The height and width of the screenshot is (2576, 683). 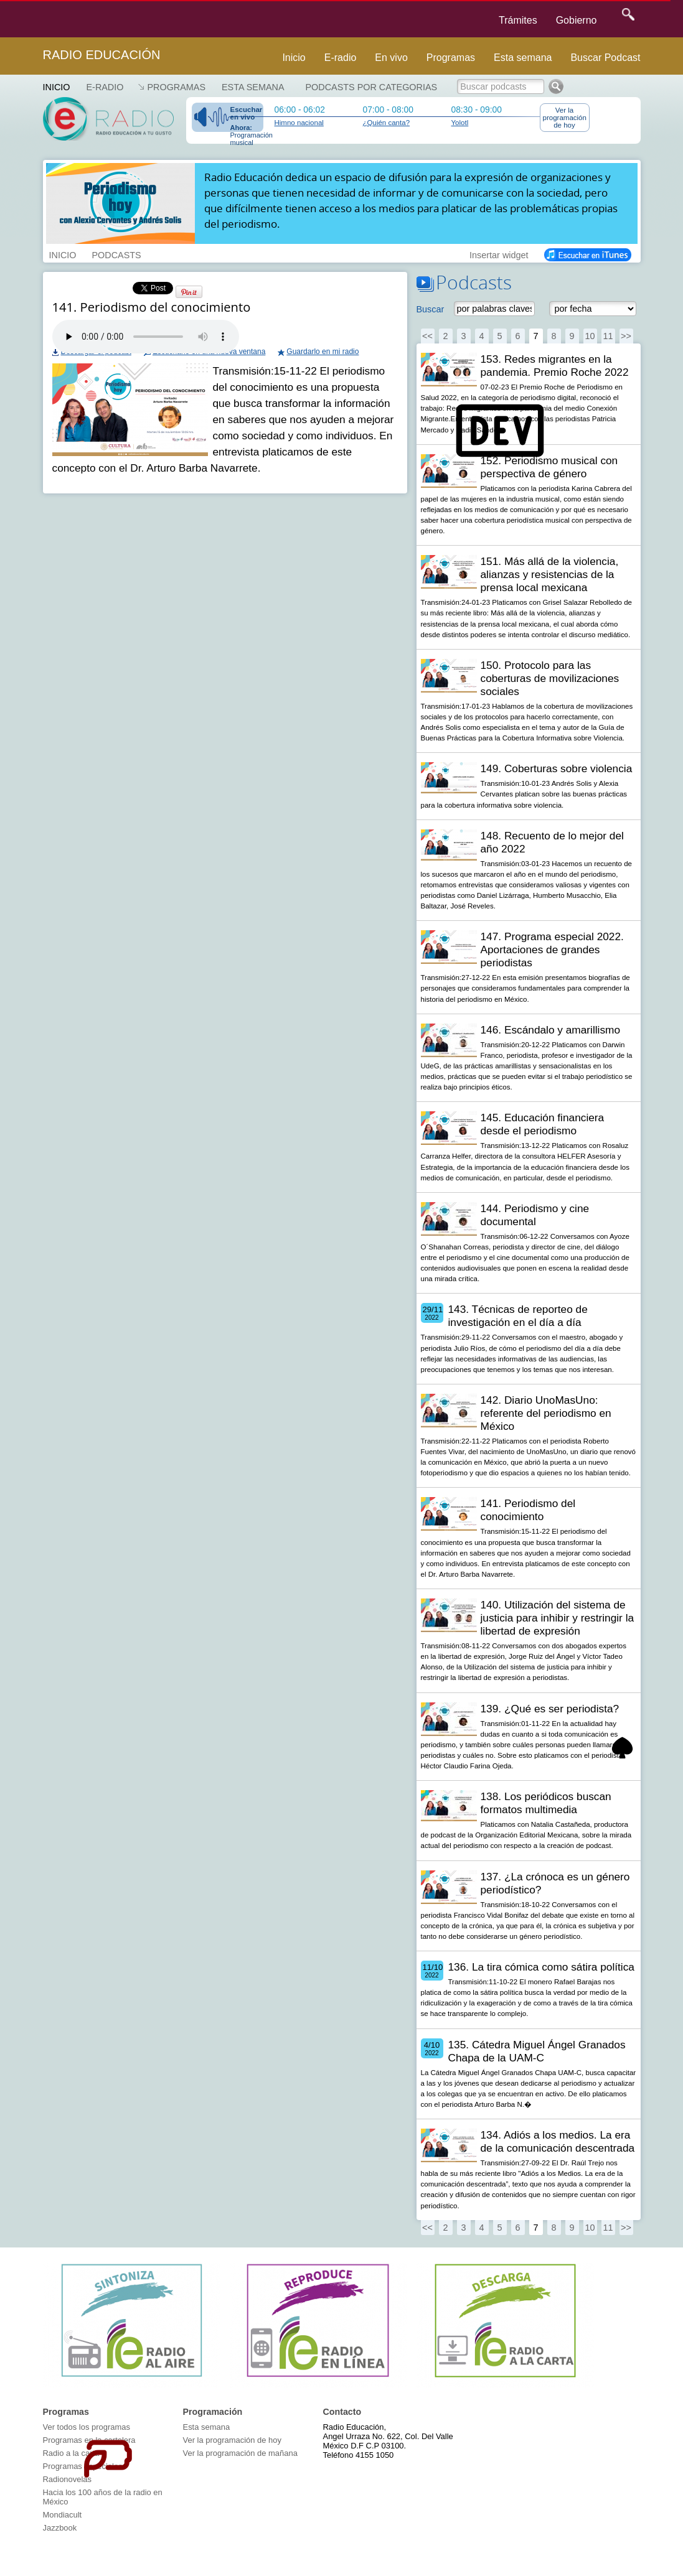 I want to click on visit dev.to developer community, so click(x=500, y=431).